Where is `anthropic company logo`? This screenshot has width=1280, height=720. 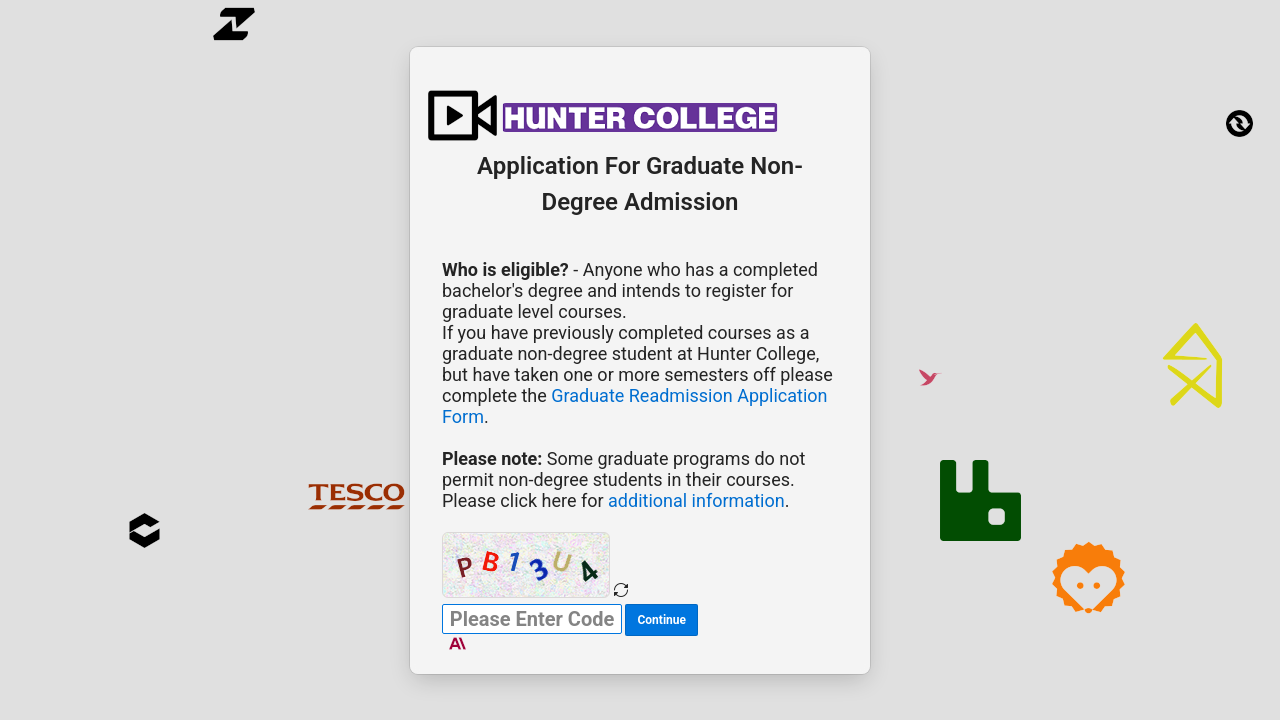 anthropic company logo is located at coordinates (457, 643).